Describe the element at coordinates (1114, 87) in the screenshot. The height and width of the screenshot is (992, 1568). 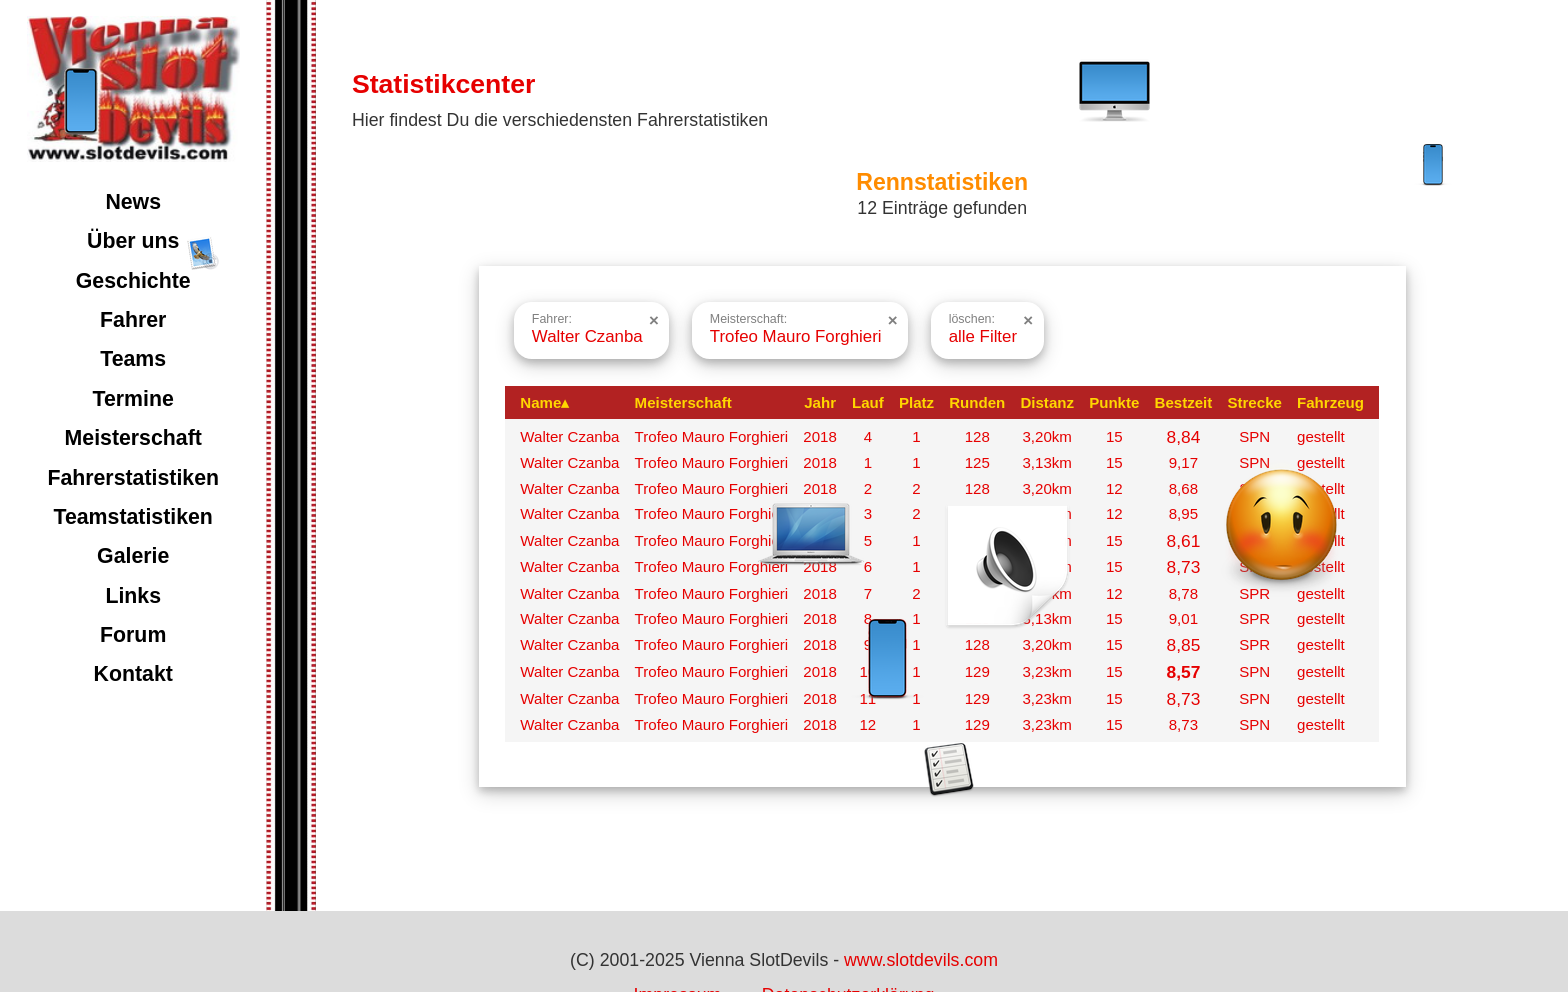
I see `represents this mac in system preferences or network settings` at that location.